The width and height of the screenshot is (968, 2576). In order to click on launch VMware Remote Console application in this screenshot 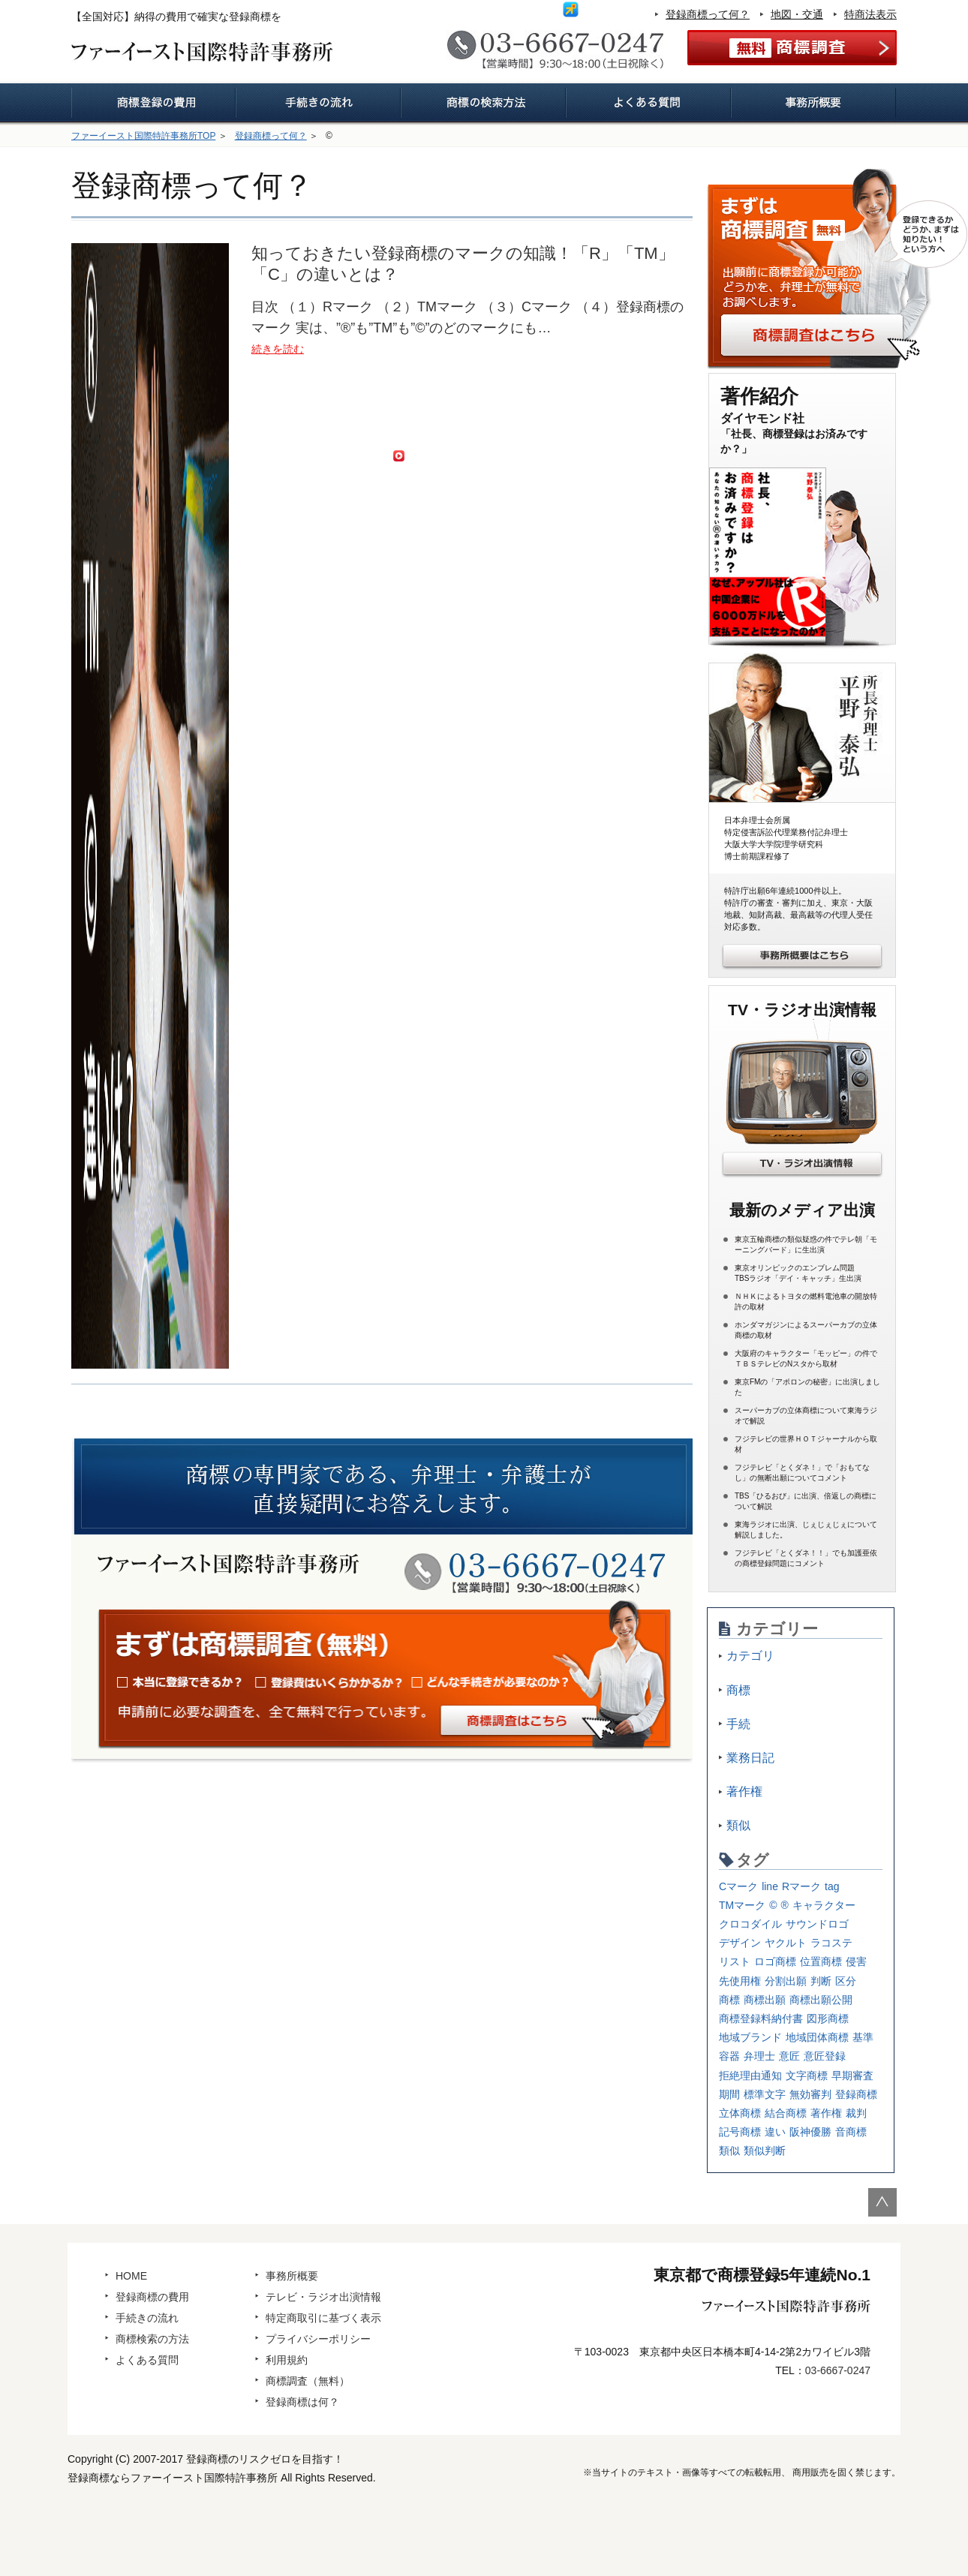, I will do `click(570, 9)`.